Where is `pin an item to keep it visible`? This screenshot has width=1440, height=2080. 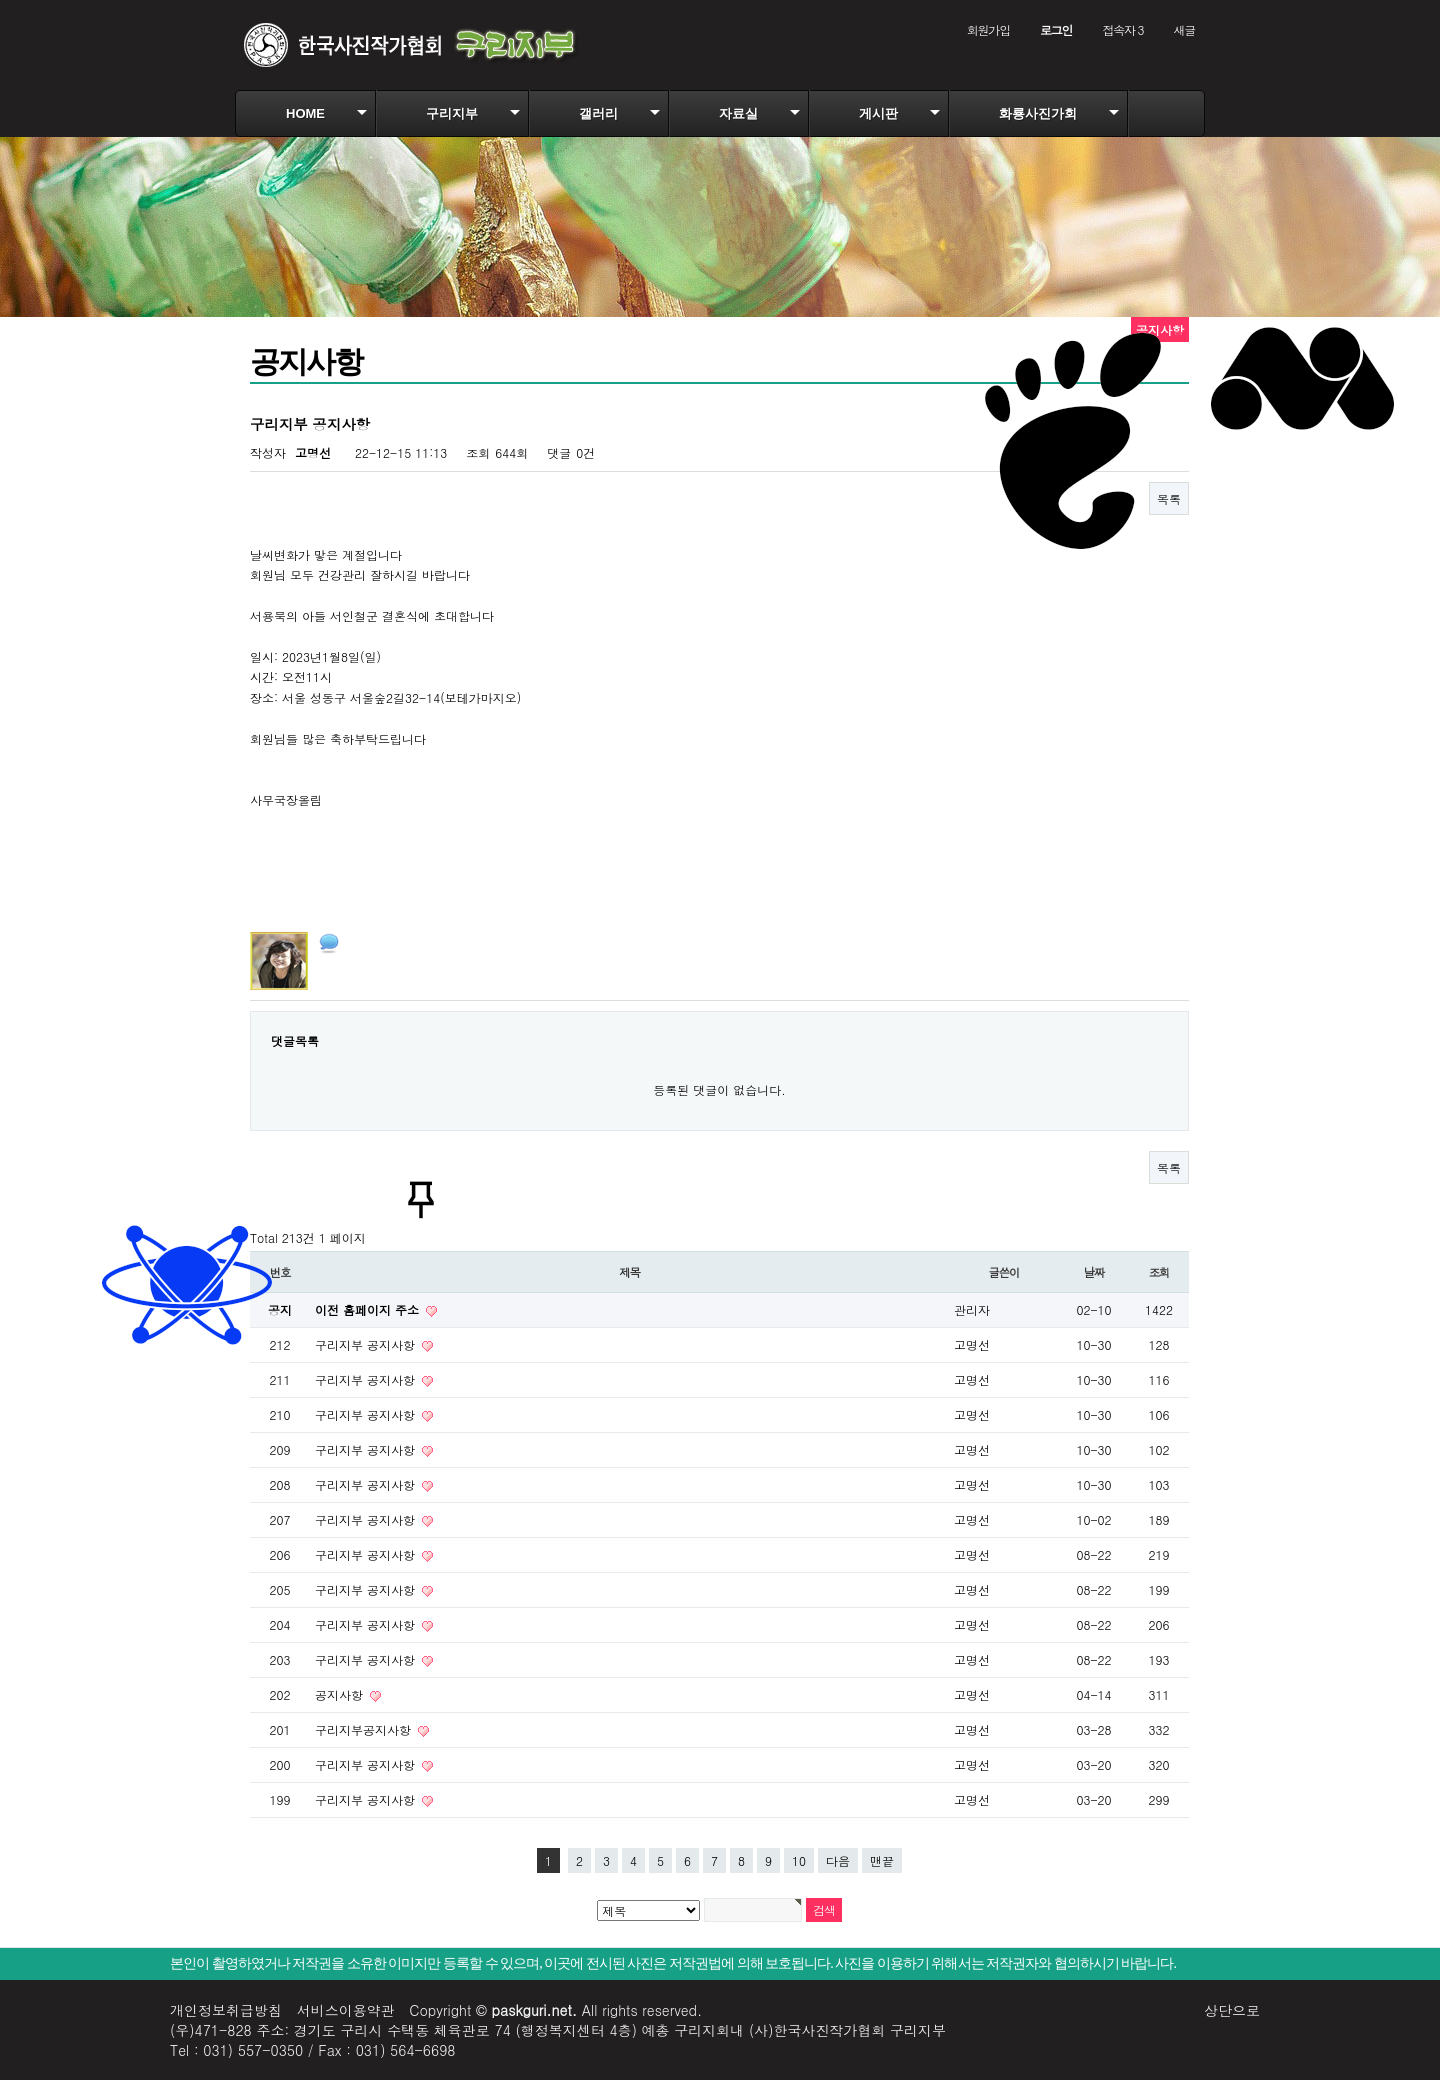
pin an item to keep it visible is located at coordinates (421, 1198).